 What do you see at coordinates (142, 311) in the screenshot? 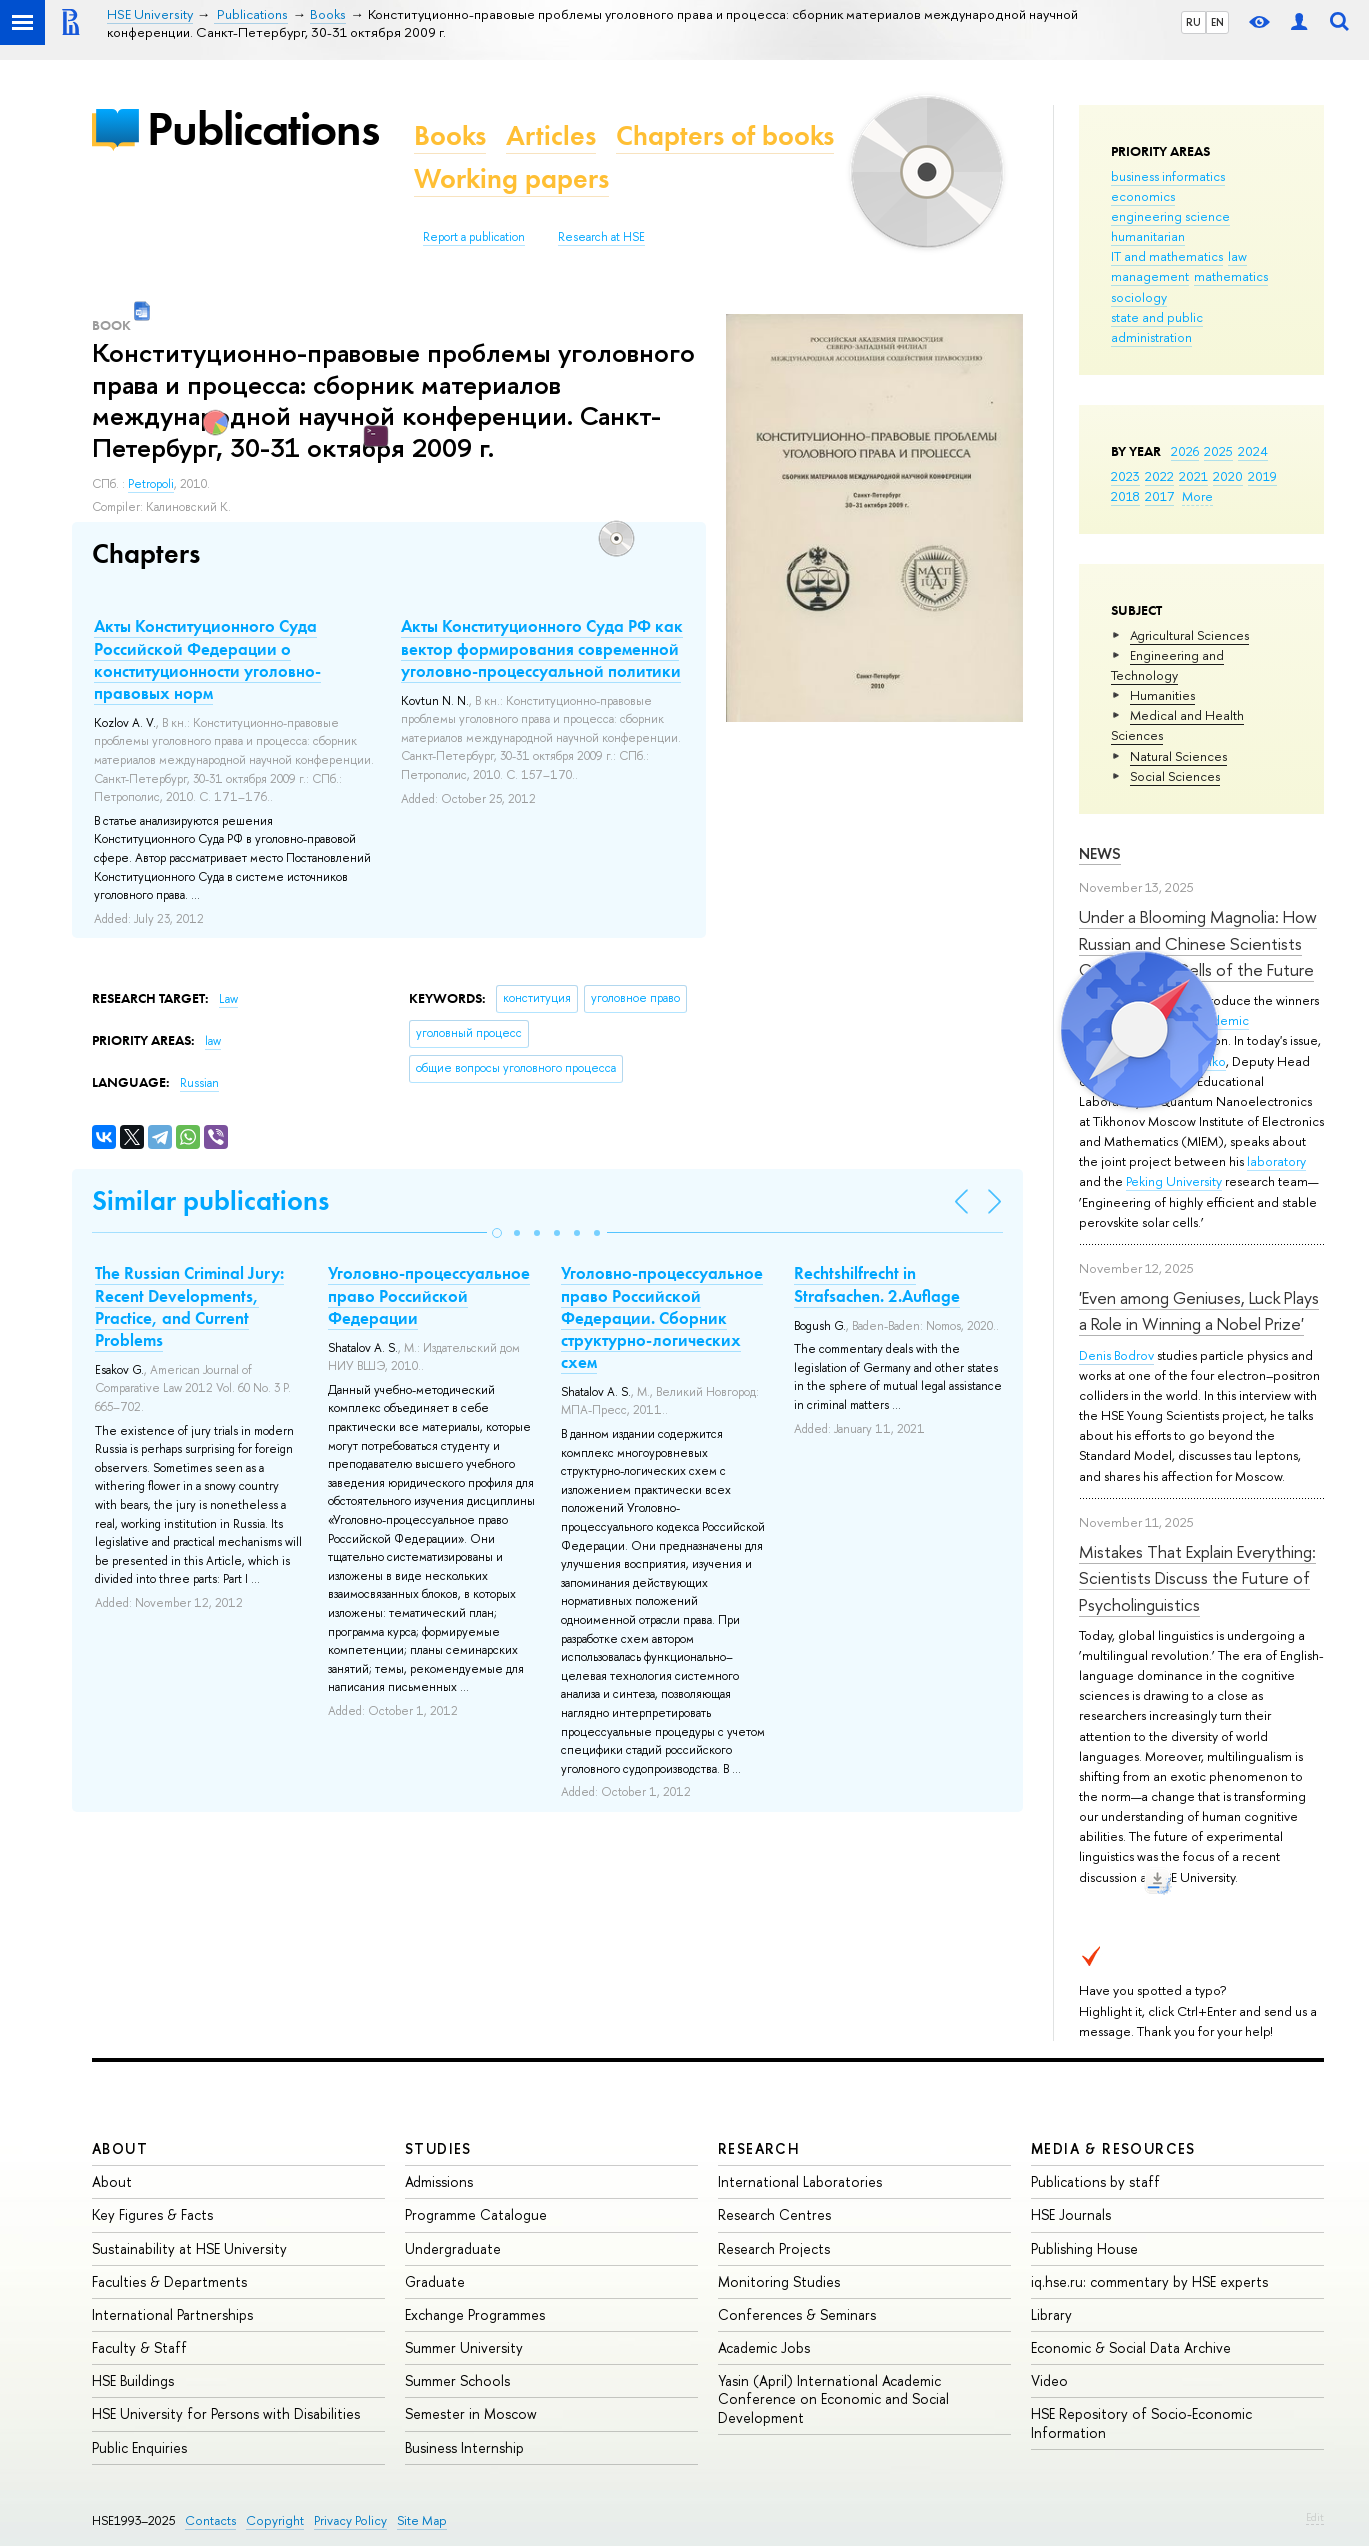
I see `a microsoft word document file` at bounding box center [142, 311].